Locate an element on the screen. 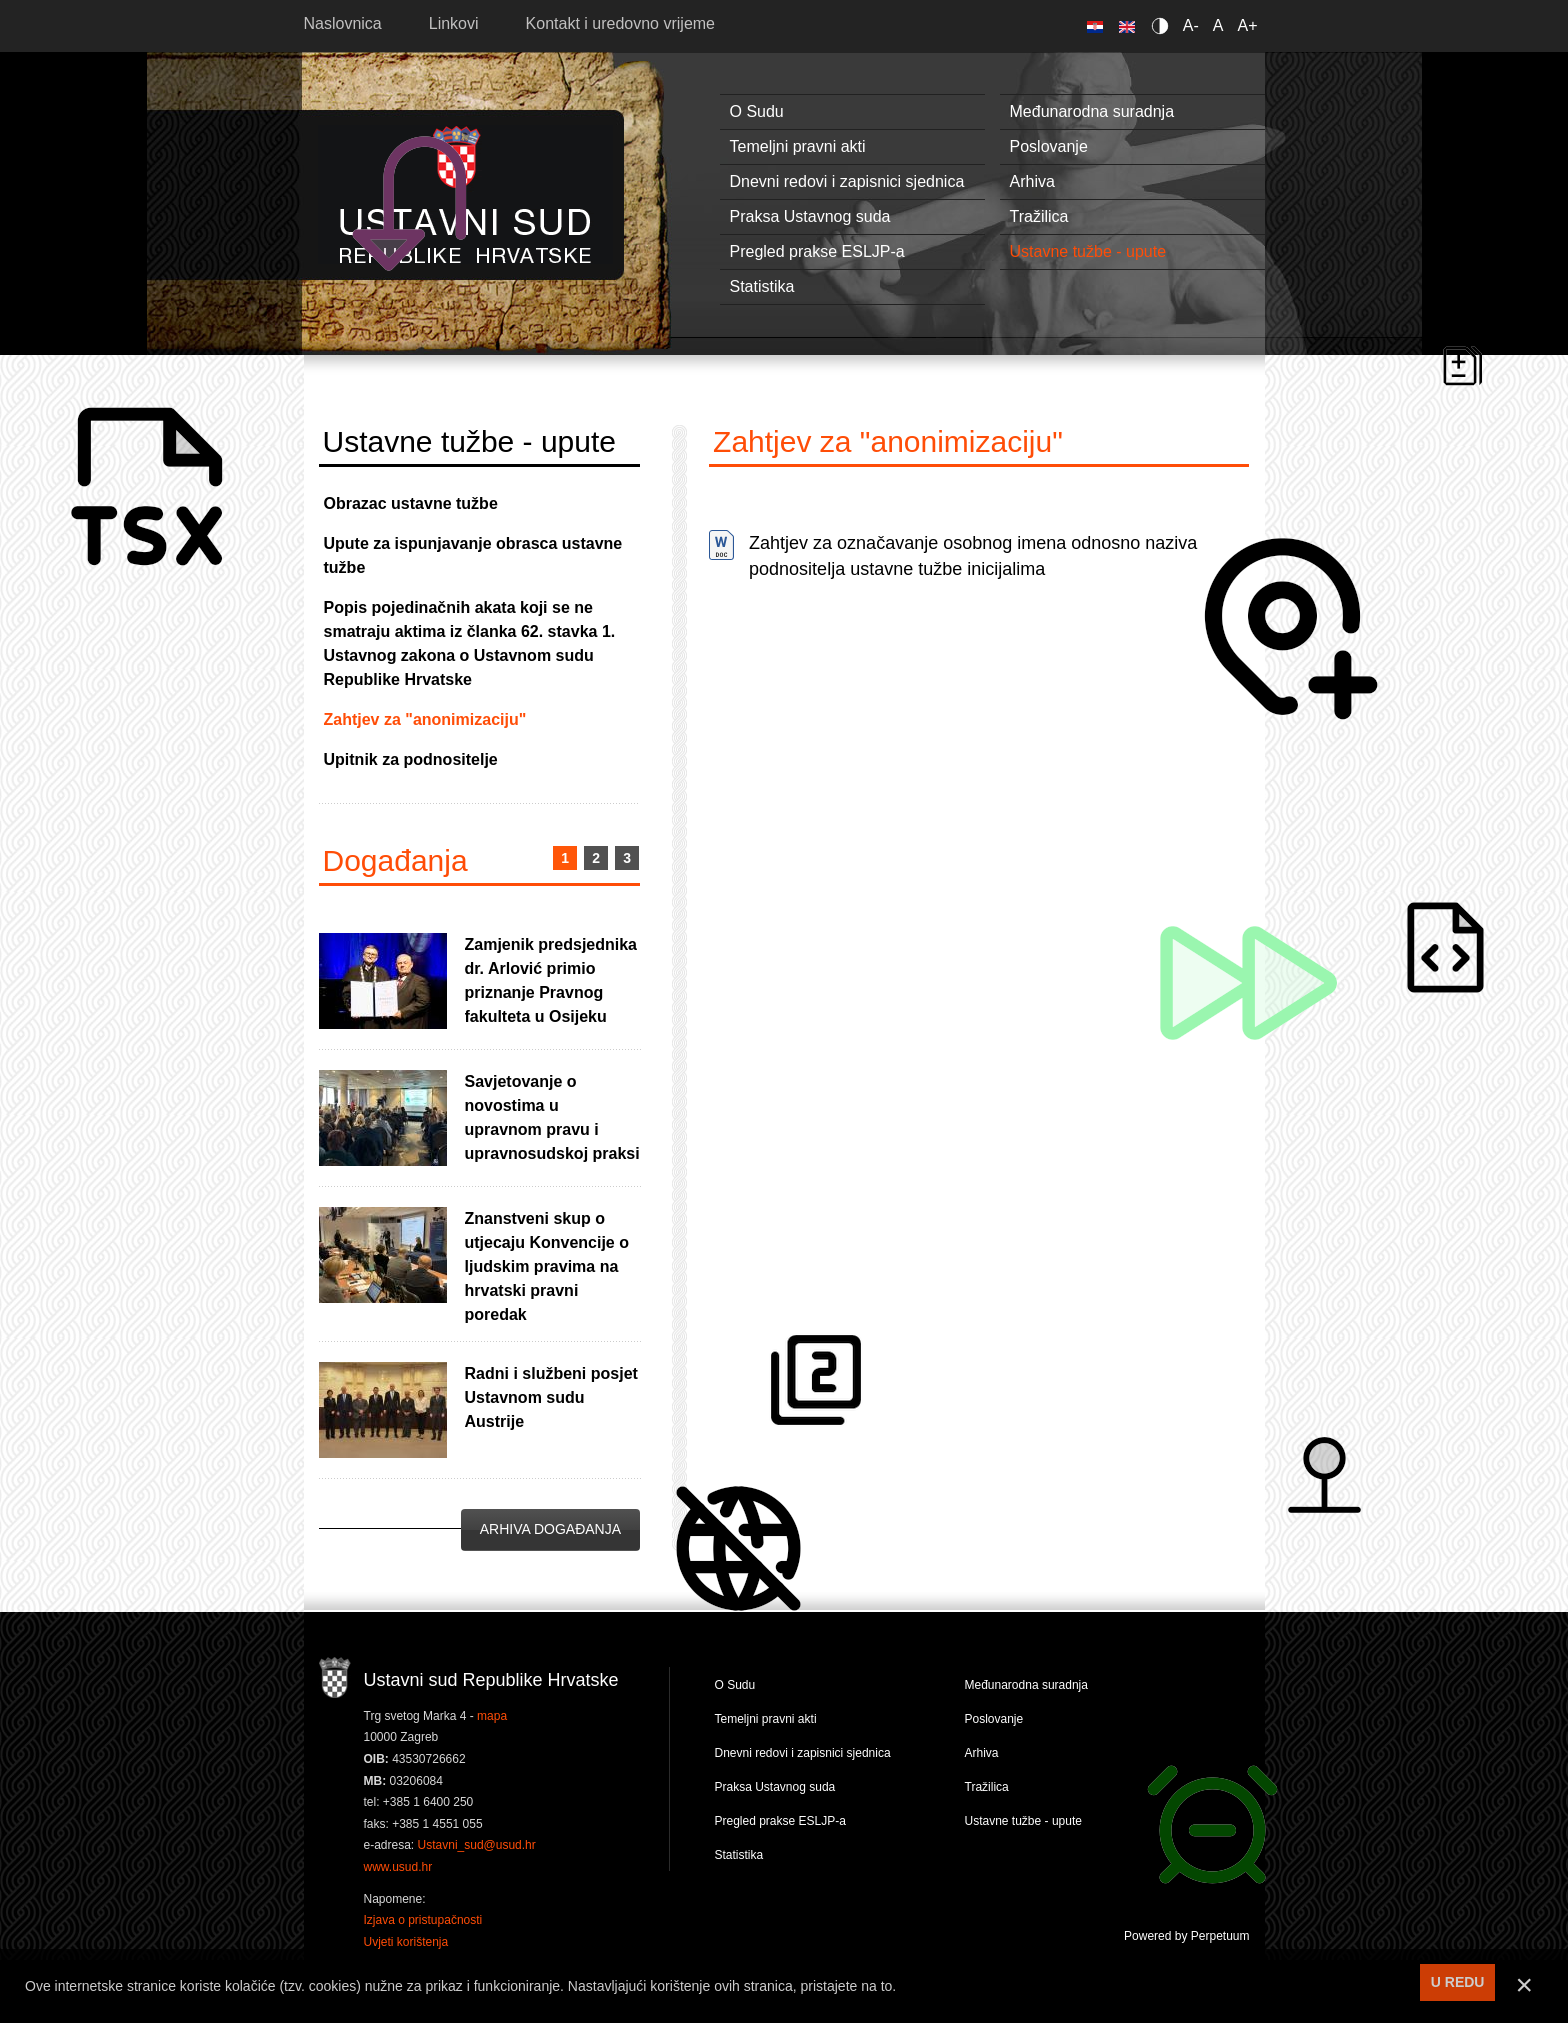  mark a location on the map is located at coordinates (1324, 1476).